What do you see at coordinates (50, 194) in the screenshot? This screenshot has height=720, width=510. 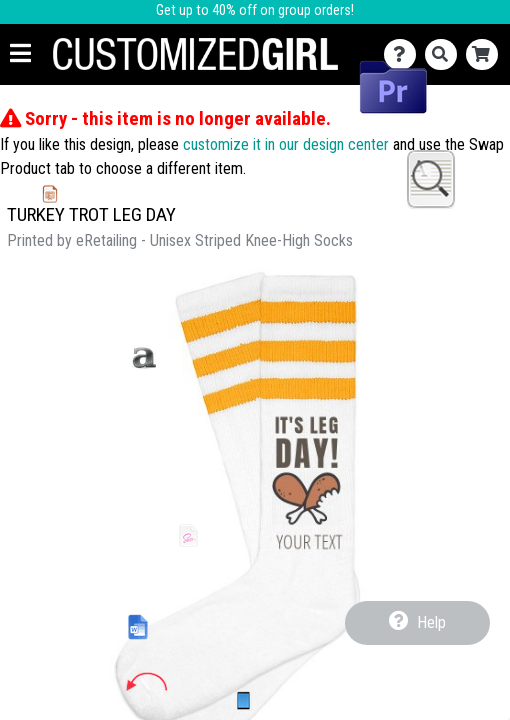 I see `libreoffice impress presentation file` at bounding box center [50, 194].